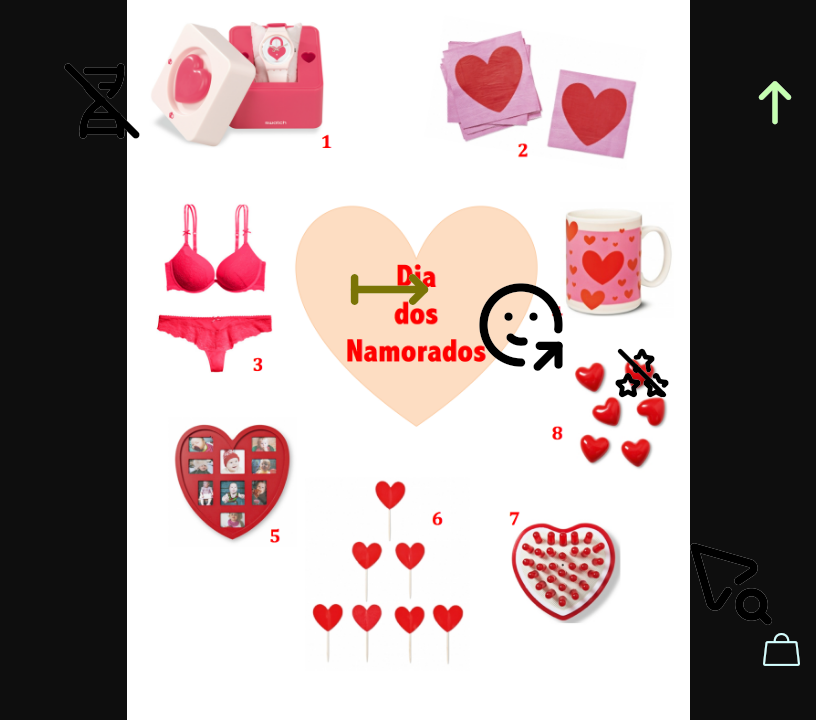  I want to click on share your mood or status with others, so click(521, 325).